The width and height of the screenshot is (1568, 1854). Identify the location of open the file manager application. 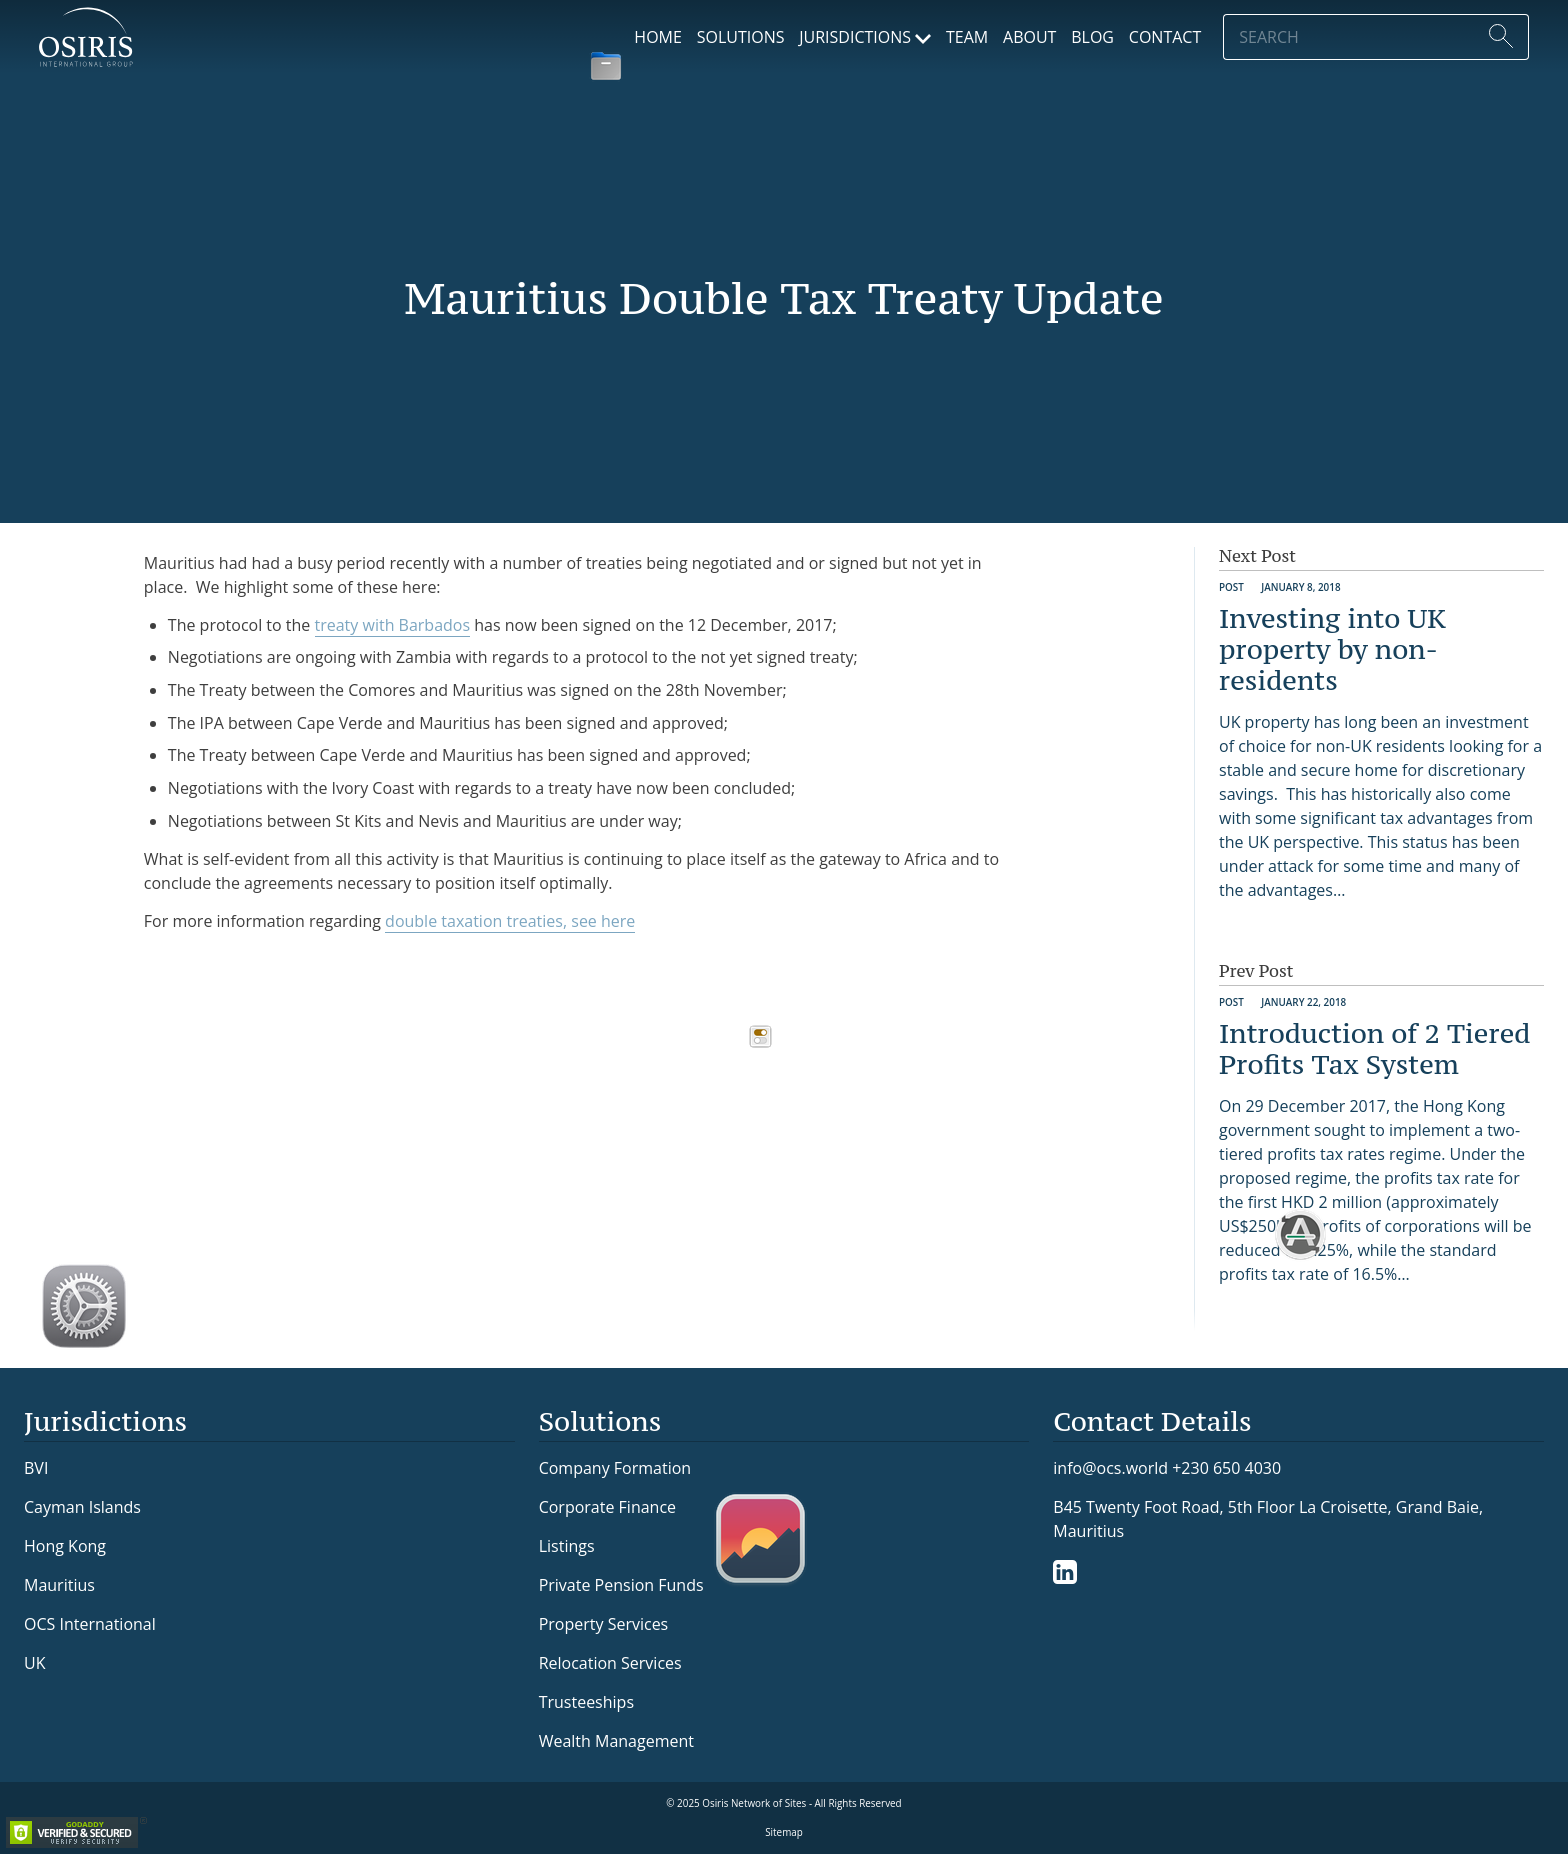
(606, 66).